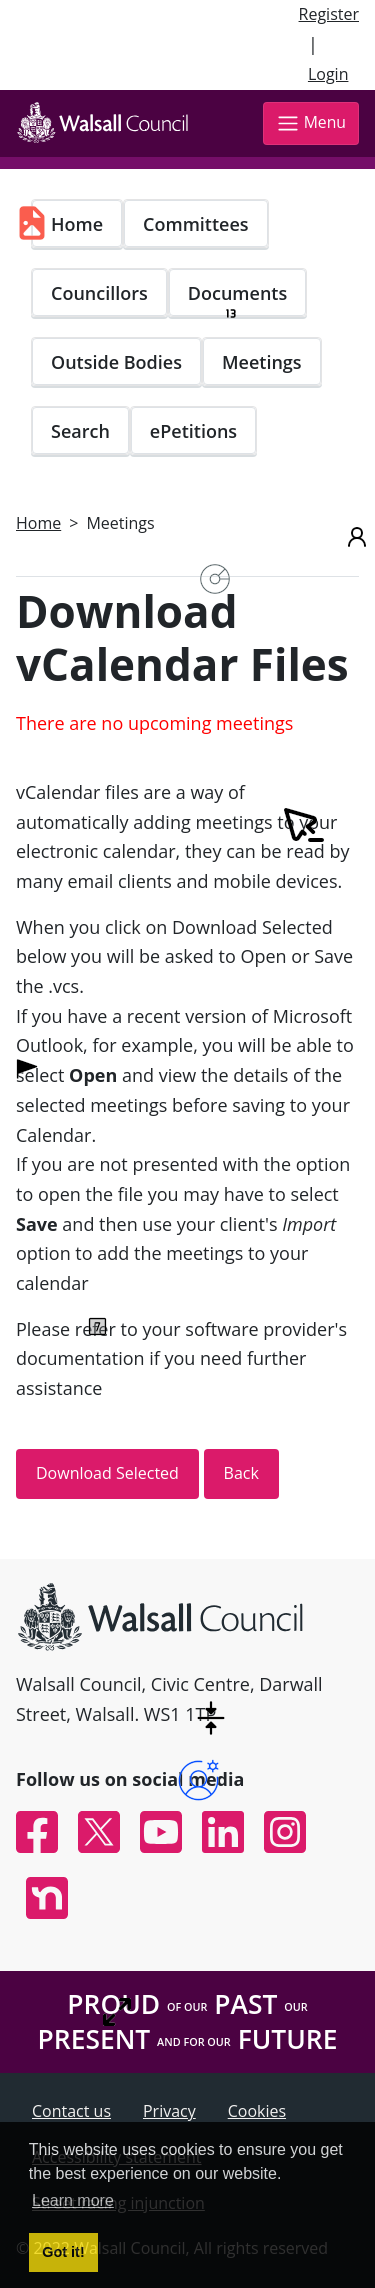 Image resolution: width=375 pixels, height=2288 pixels. I want to click on view image file, so click(32, 223).